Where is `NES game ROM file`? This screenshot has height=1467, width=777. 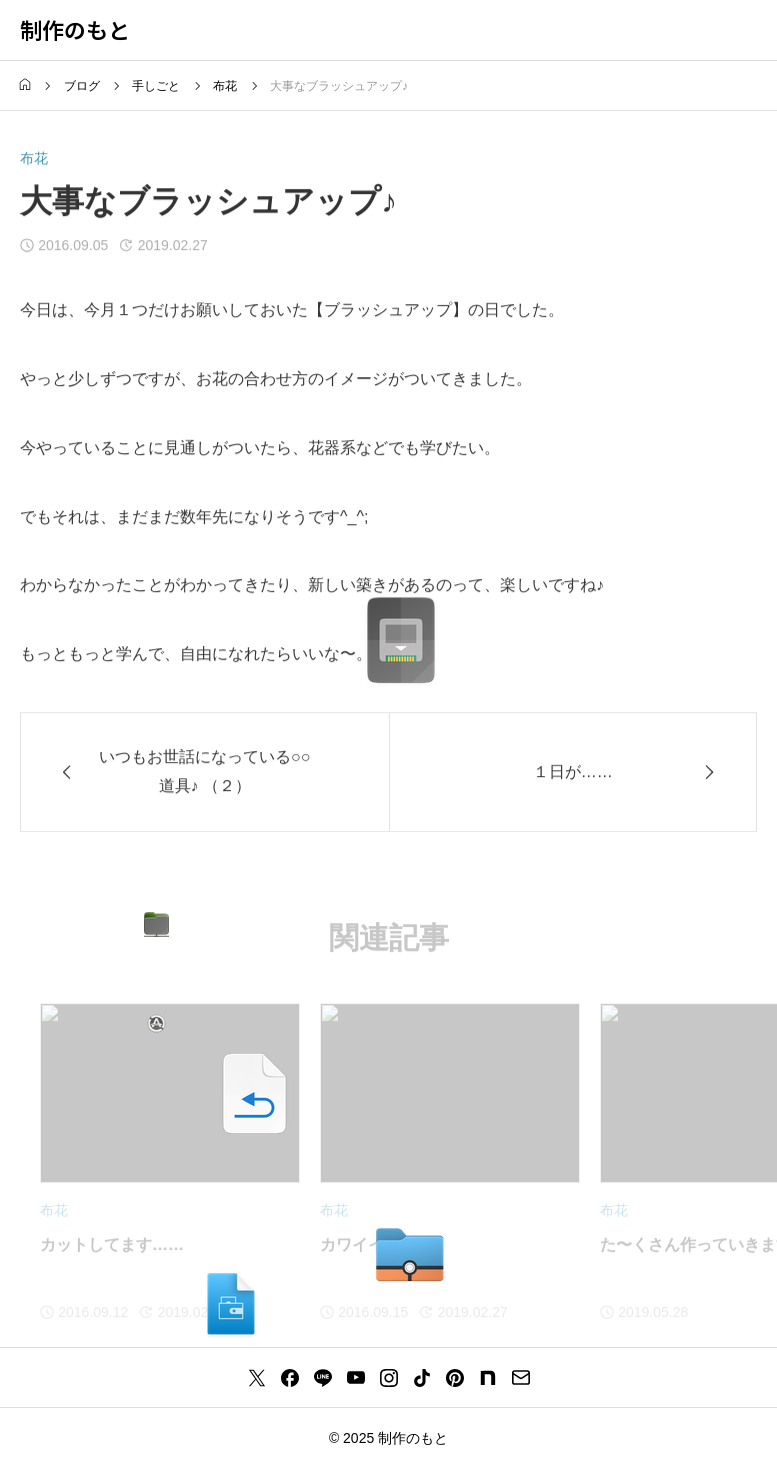 NES game ROM file is located at coordinates (401, 640).